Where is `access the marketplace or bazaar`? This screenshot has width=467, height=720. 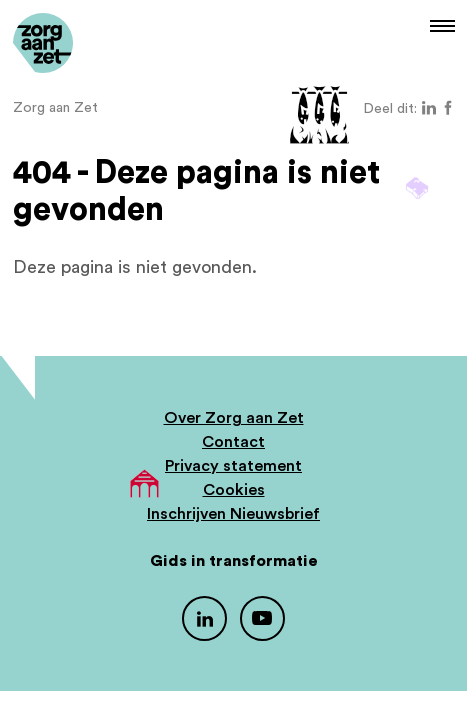
access the marketplace or bazaar is located at coordinates (144, 483).